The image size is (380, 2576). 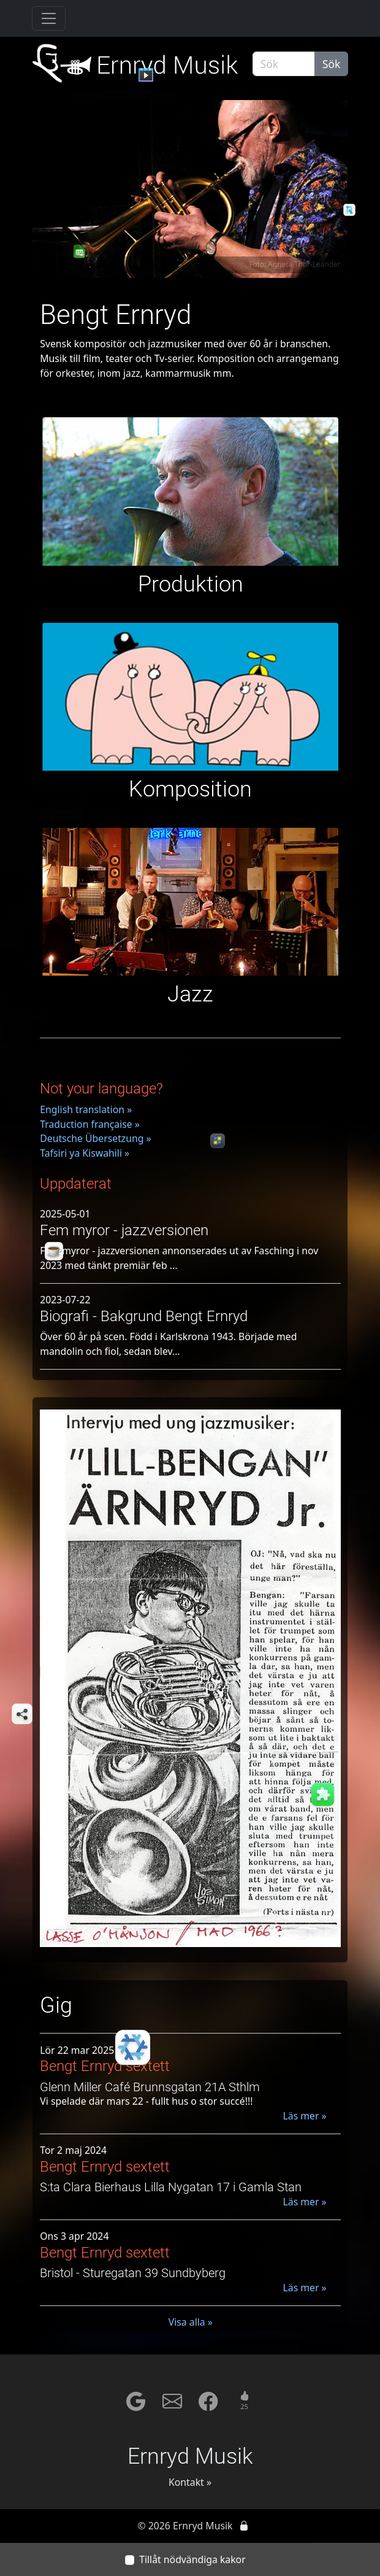 What do you see at coordinates (54, 1251) in the screenshot?
I see `launch a java application` at bounding box center [54, 1251].